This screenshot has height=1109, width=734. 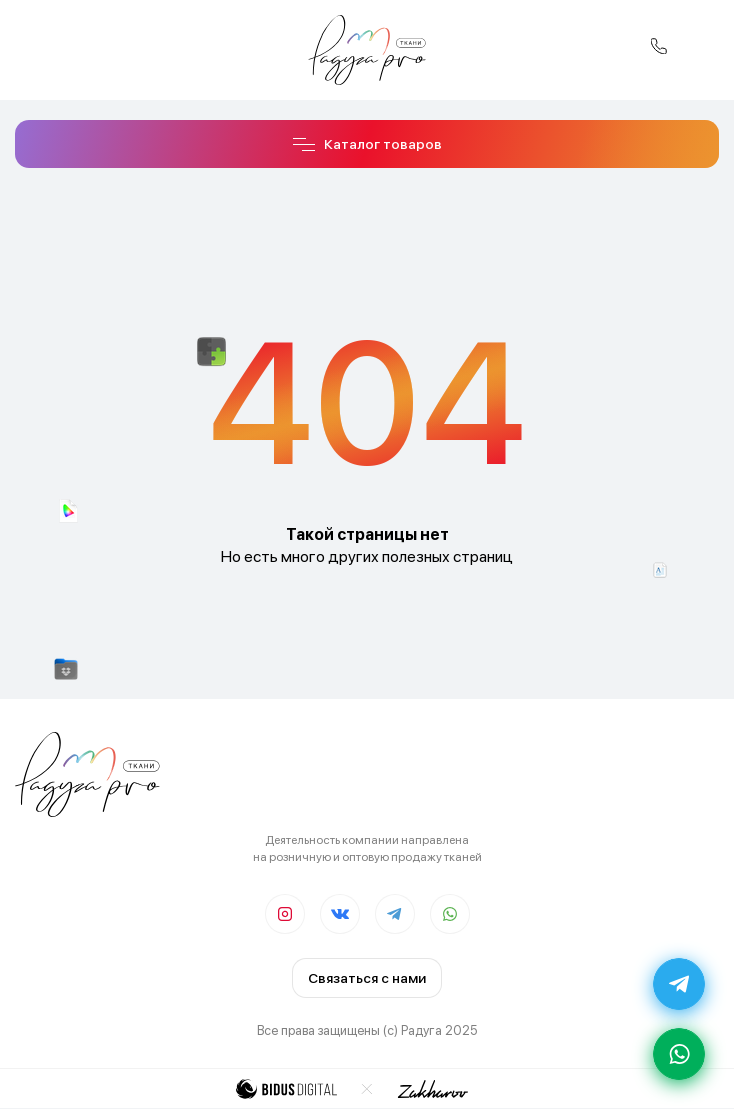 What do you see at coordinates (660, 570) in the screenshot?
I see `open a text document file` at bounding box center [660, 570].